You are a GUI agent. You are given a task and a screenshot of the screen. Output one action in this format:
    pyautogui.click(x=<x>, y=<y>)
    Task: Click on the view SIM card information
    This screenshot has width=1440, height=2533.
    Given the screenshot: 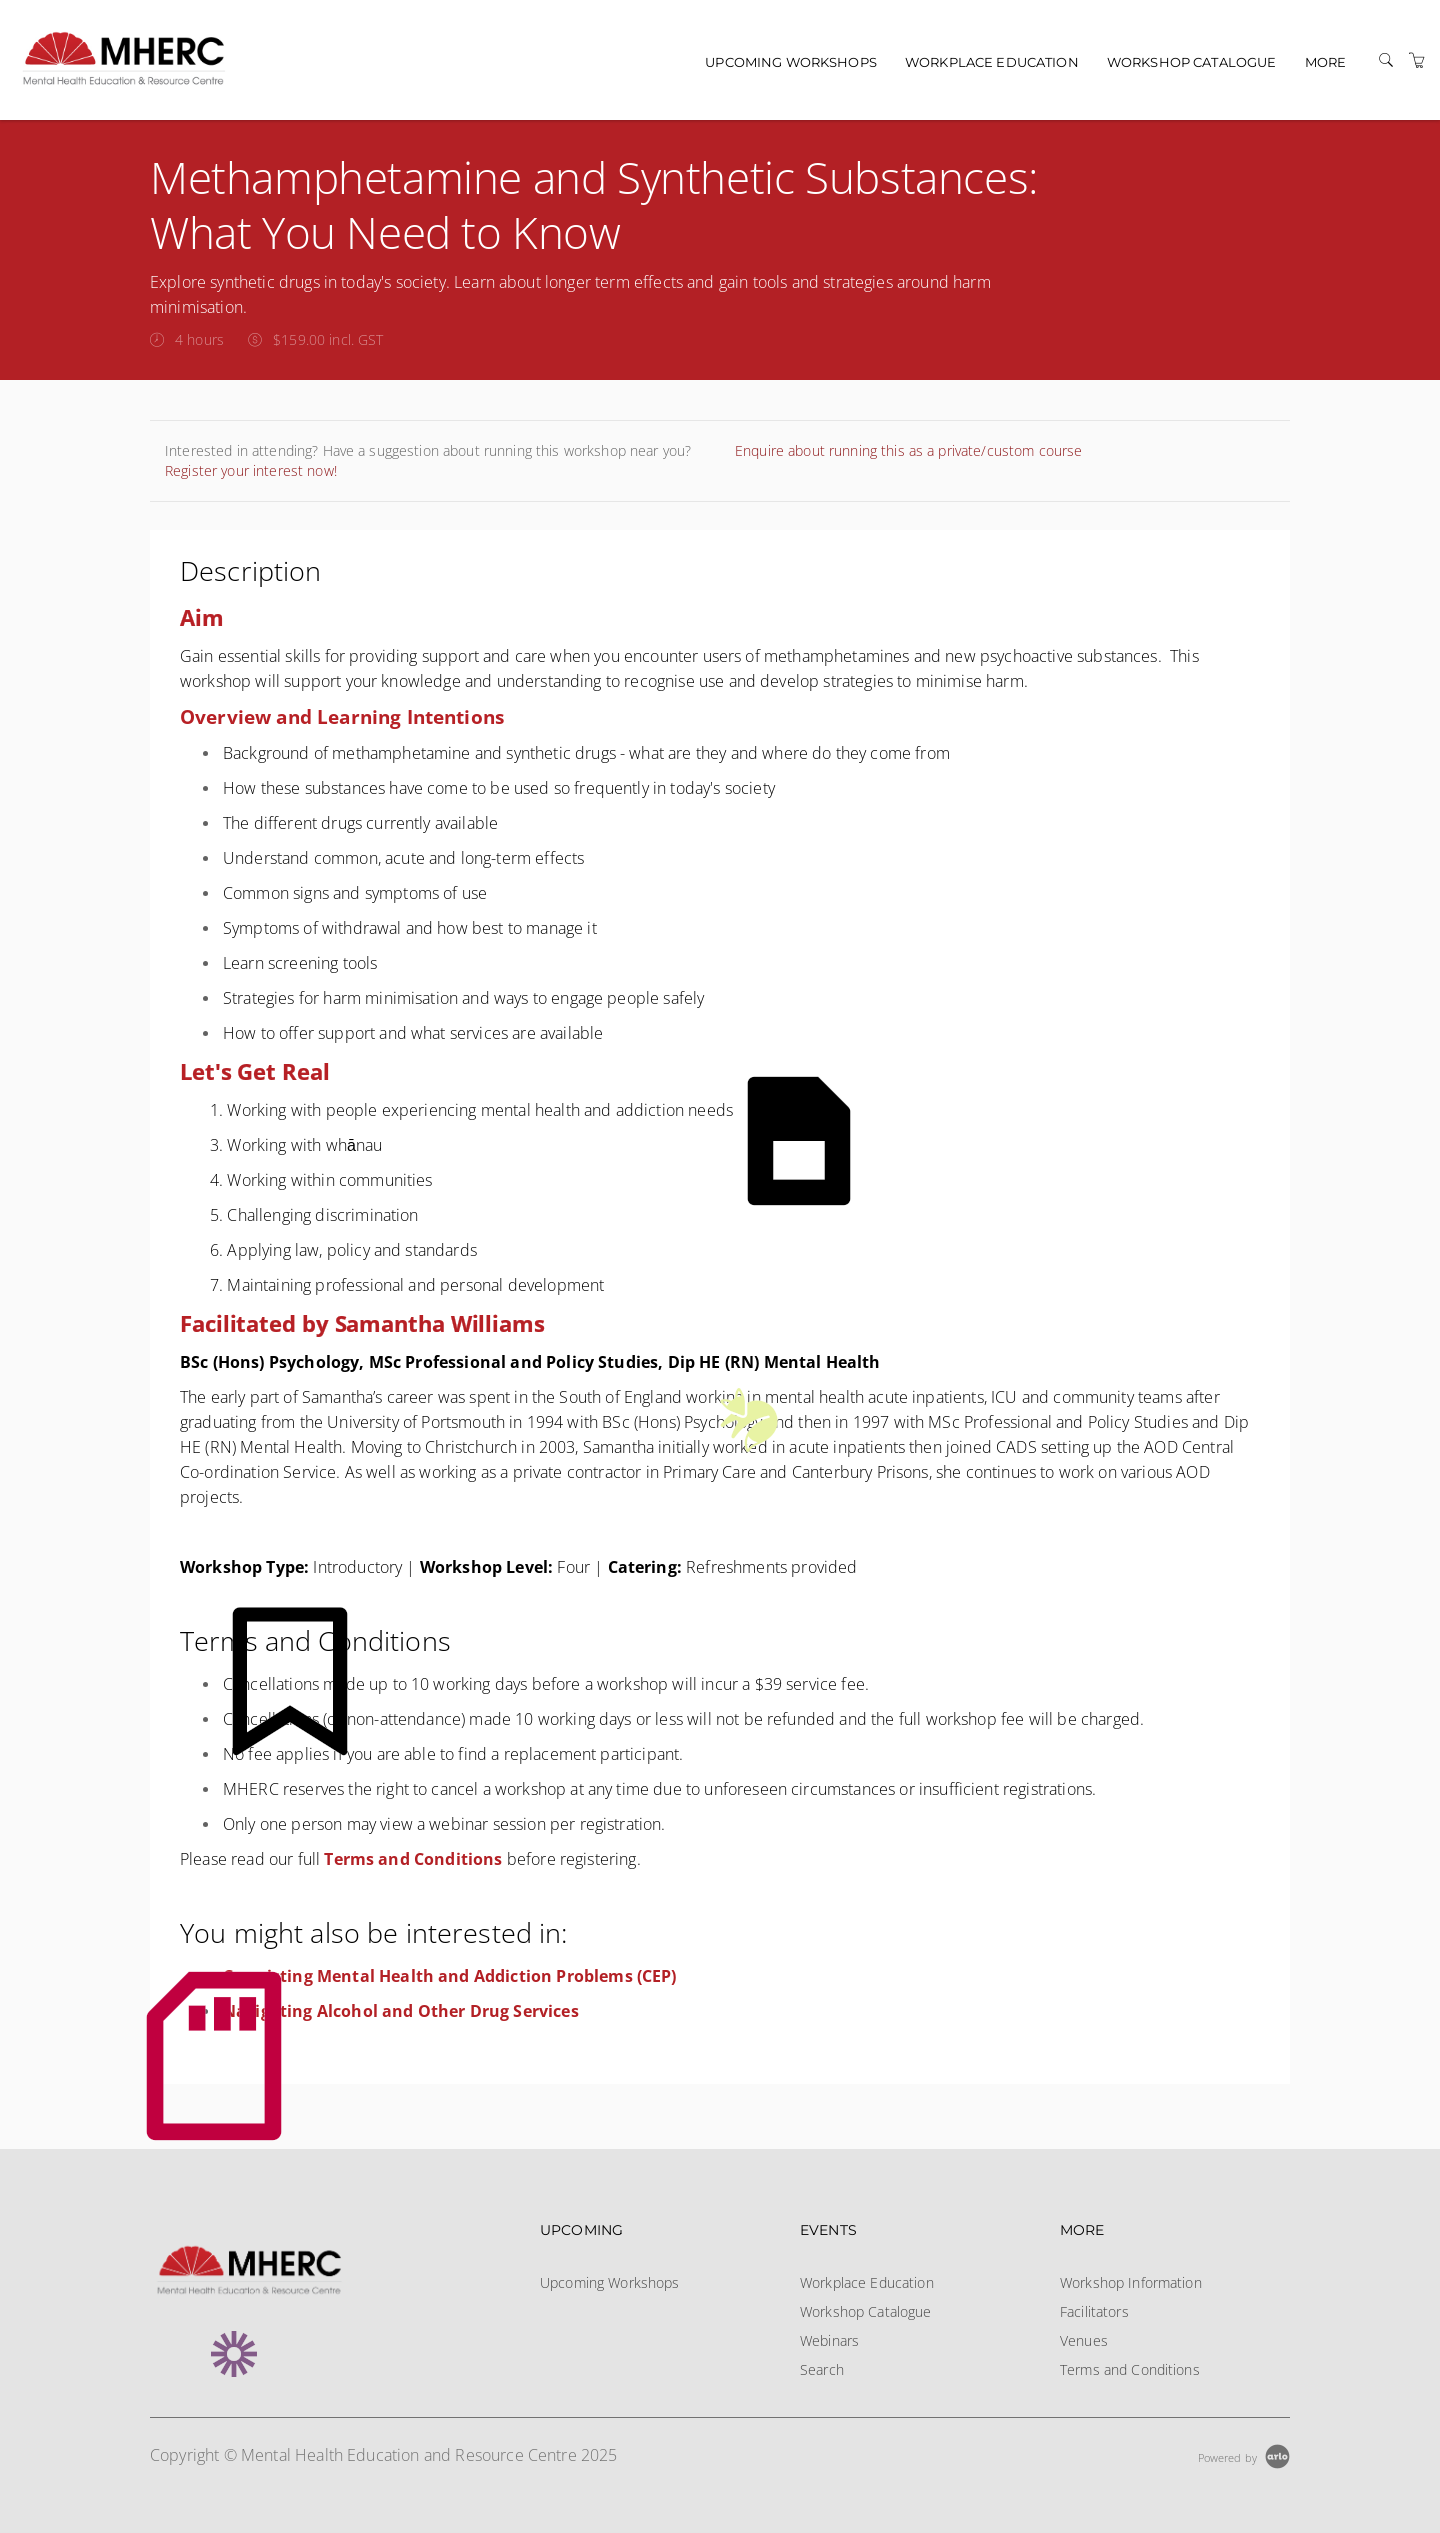 What is the action you would take?
    pyautogui.click(x=799, y=1141)
    